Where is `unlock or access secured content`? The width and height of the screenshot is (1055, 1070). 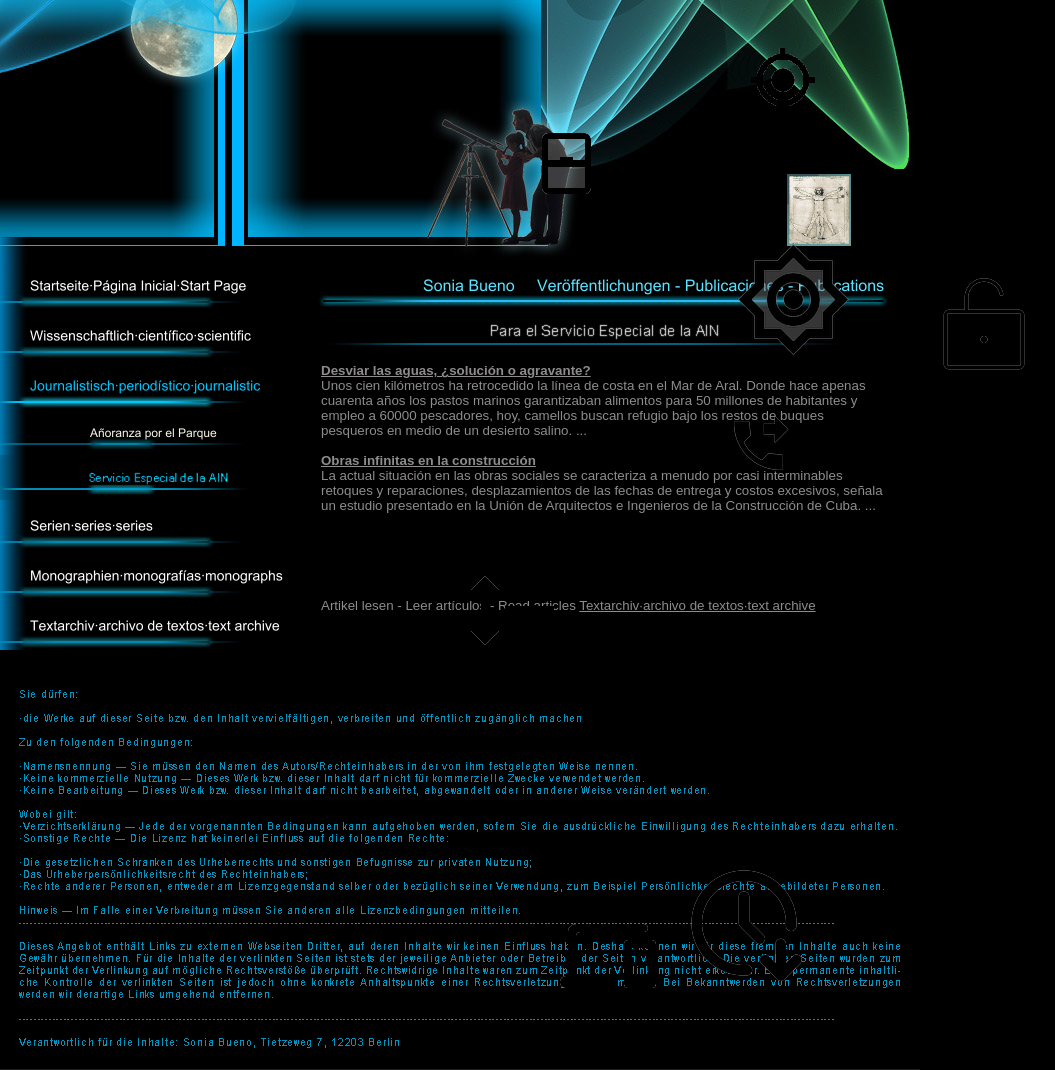
unlock or access secured content is located at coordinates (984, 329).